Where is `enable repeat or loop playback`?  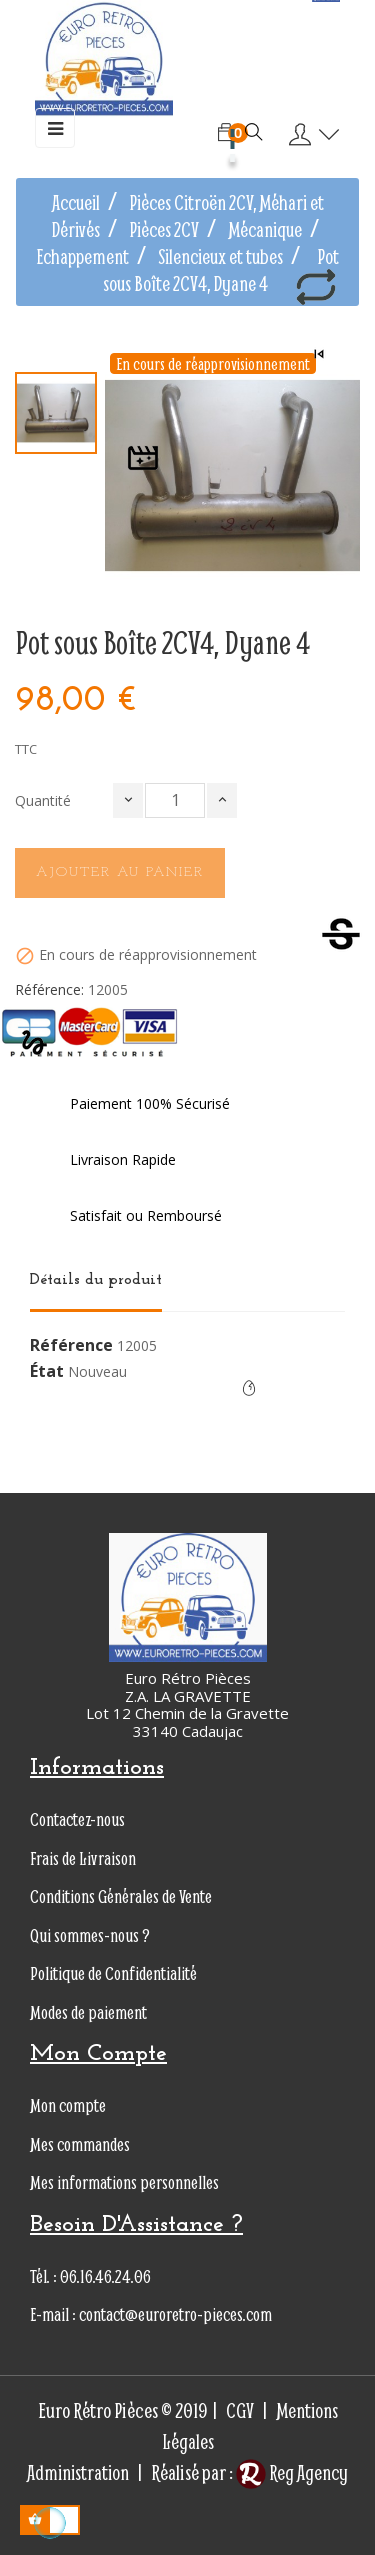 enable repeat or loop playback is located at coordinates (316, 287).